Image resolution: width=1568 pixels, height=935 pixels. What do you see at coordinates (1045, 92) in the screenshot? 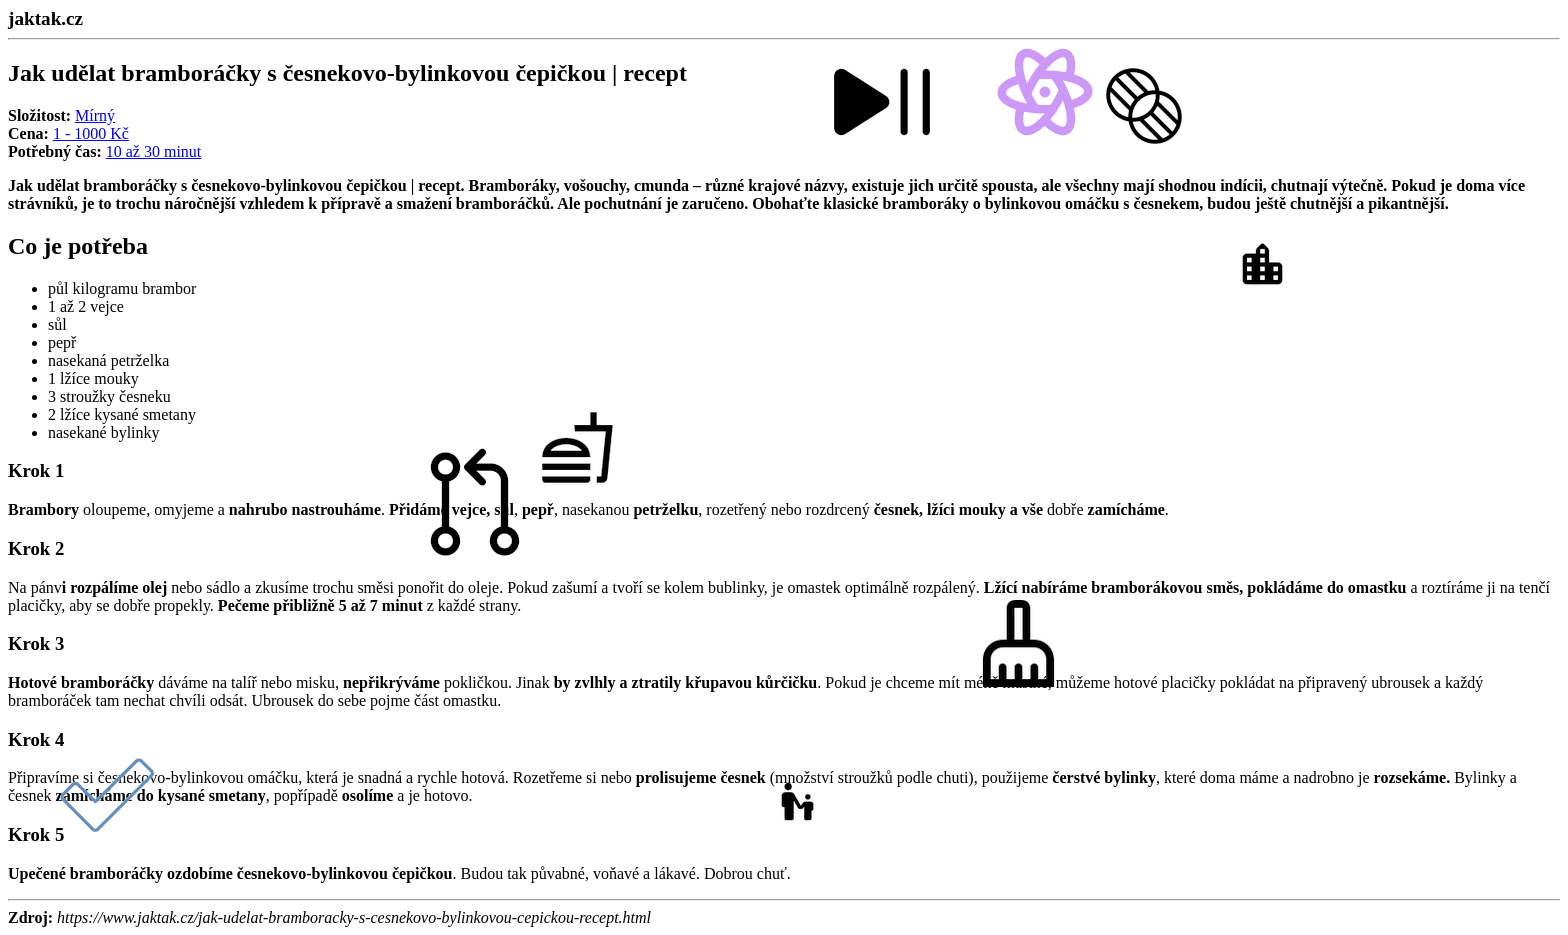
I see `react native framework logo` at bounding box center [1045, 92].